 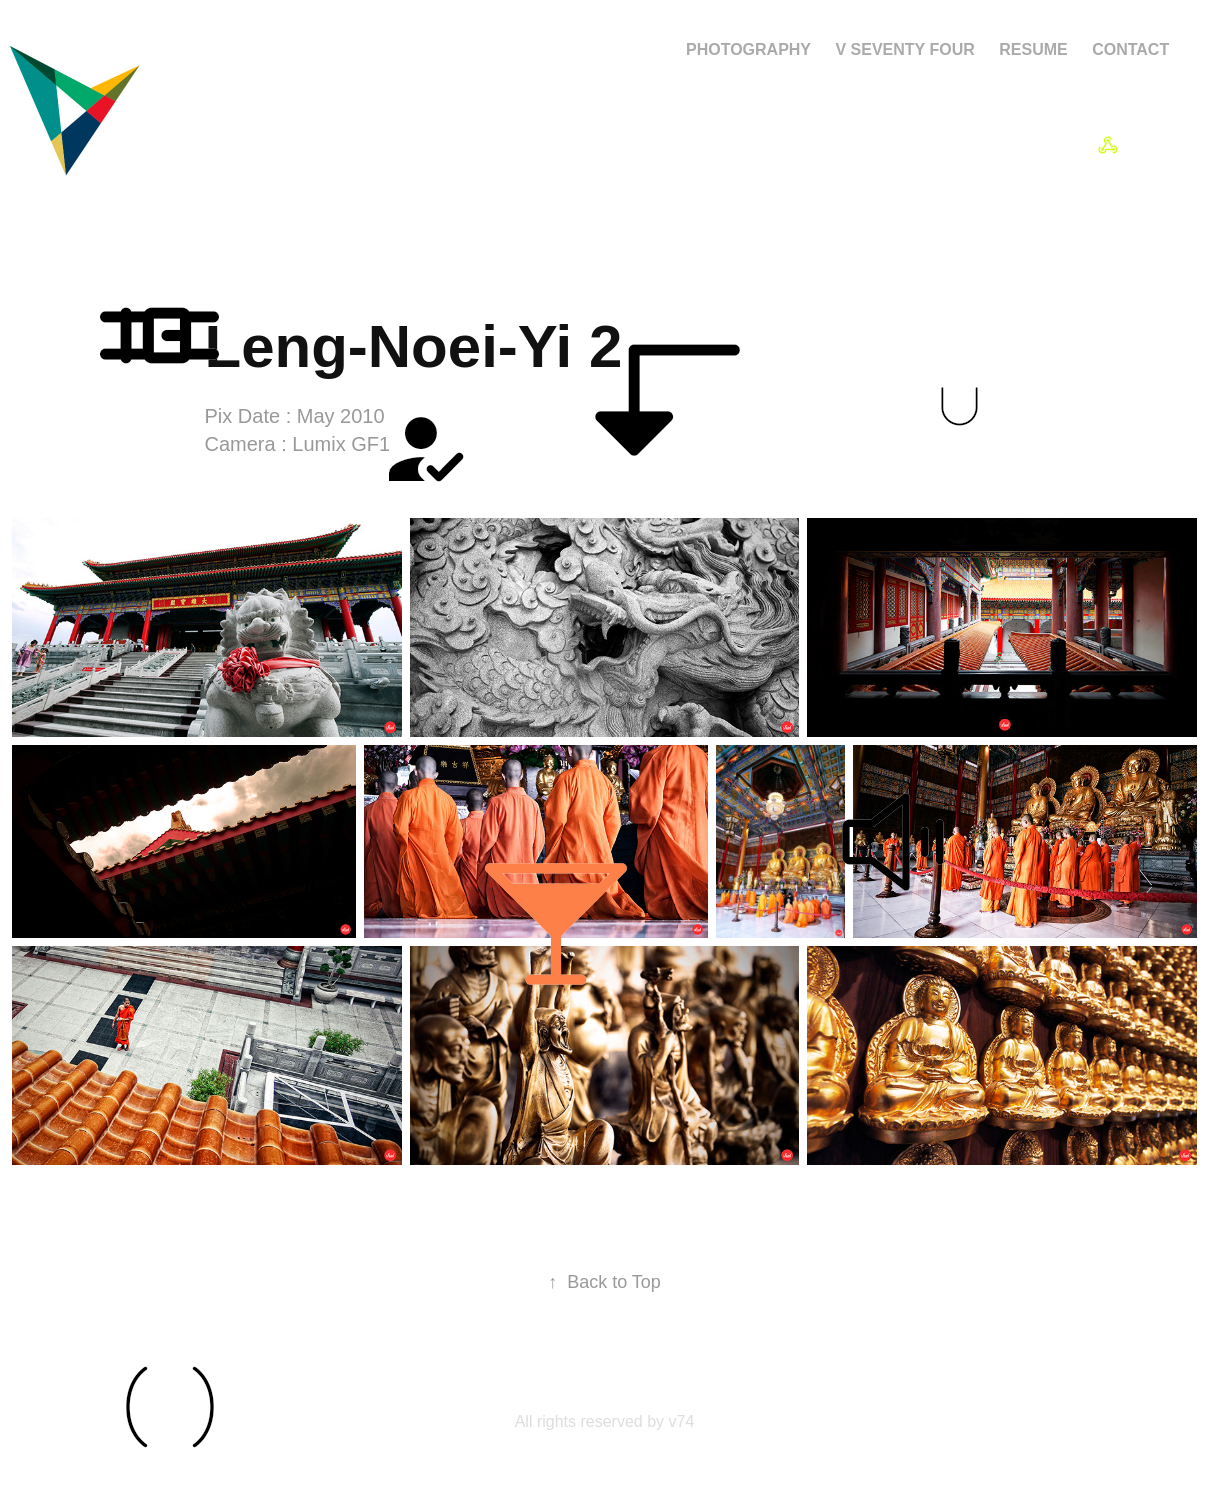 I want to click on perform a union operation on selected shapes, so click(x=959, y=403).